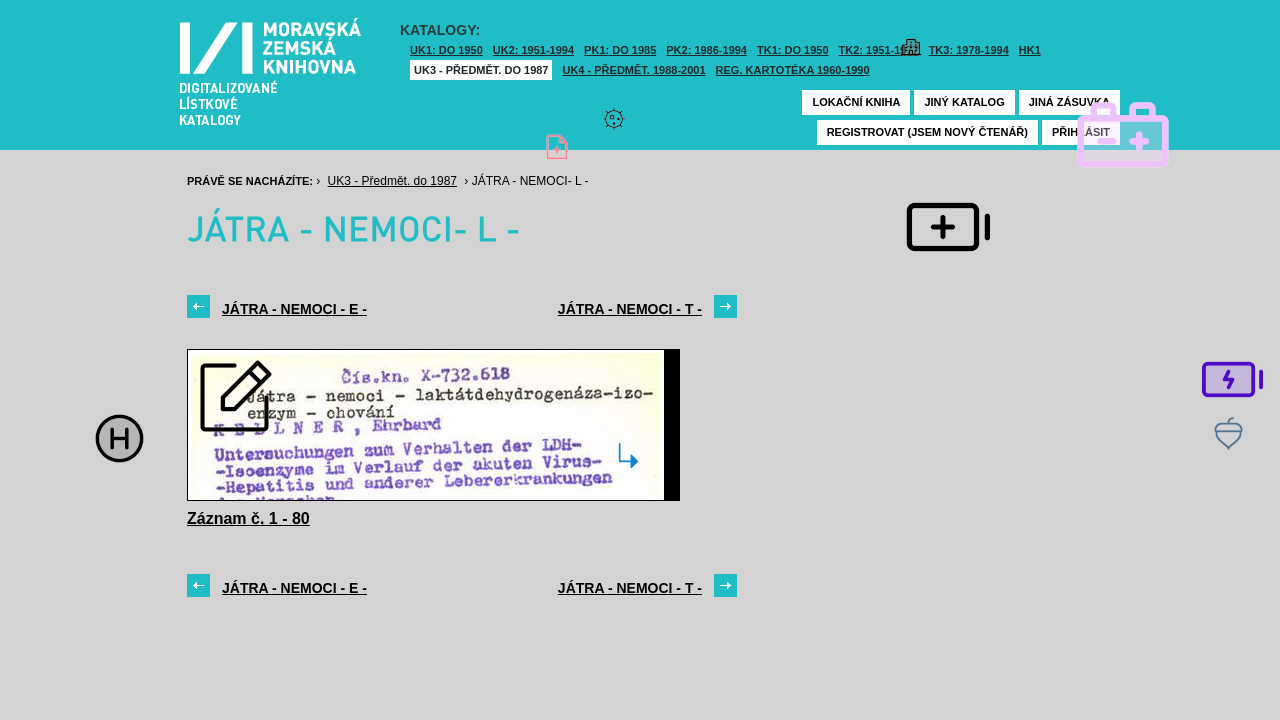 The width and height of the screenshot is (1280, 720). I want to click on view car battery status, so click(1123, 138).